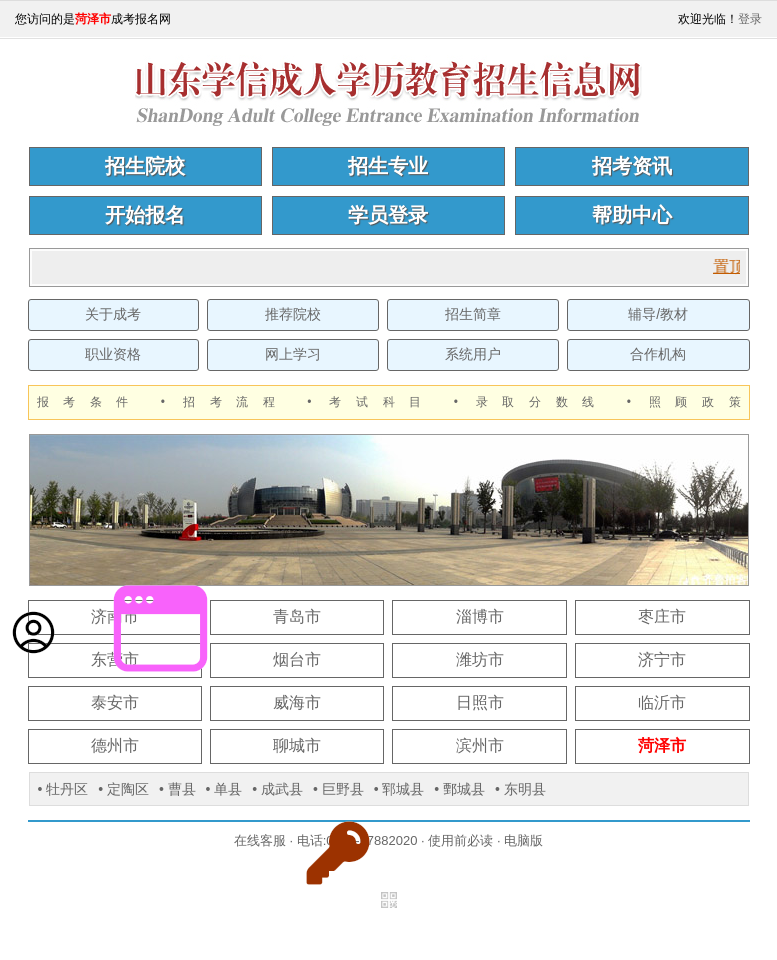  What do you see at coordinates (160, 628) in the screenshot?
I see `open a new window` at bounding box center [160, 628].